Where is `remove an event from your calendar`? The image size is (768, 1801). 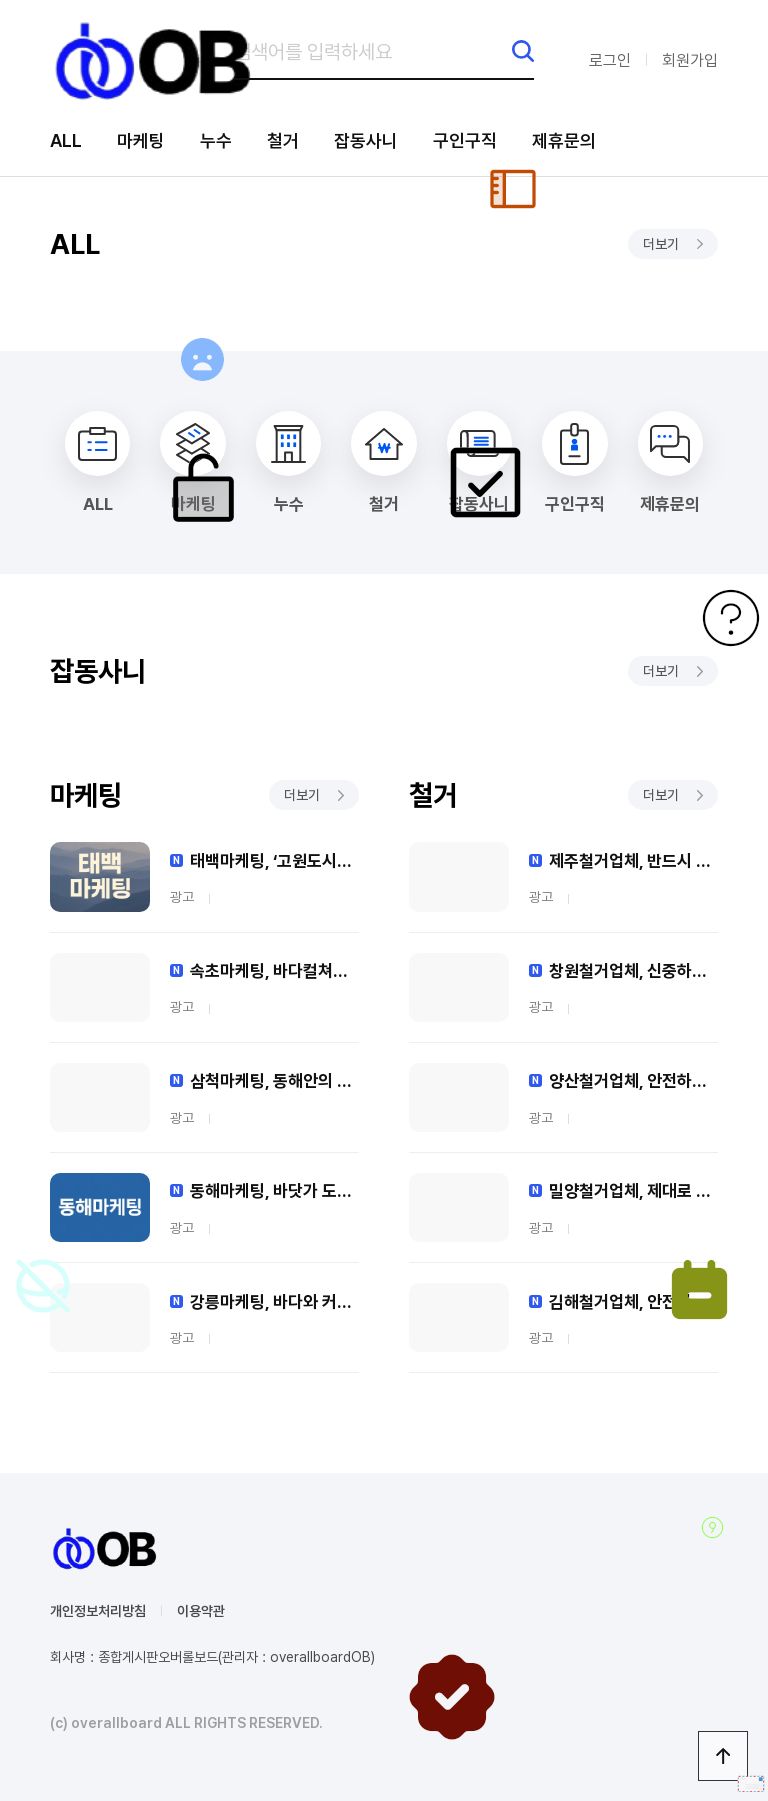
remove an event from your calendar is located at coordinates (699, 1291).